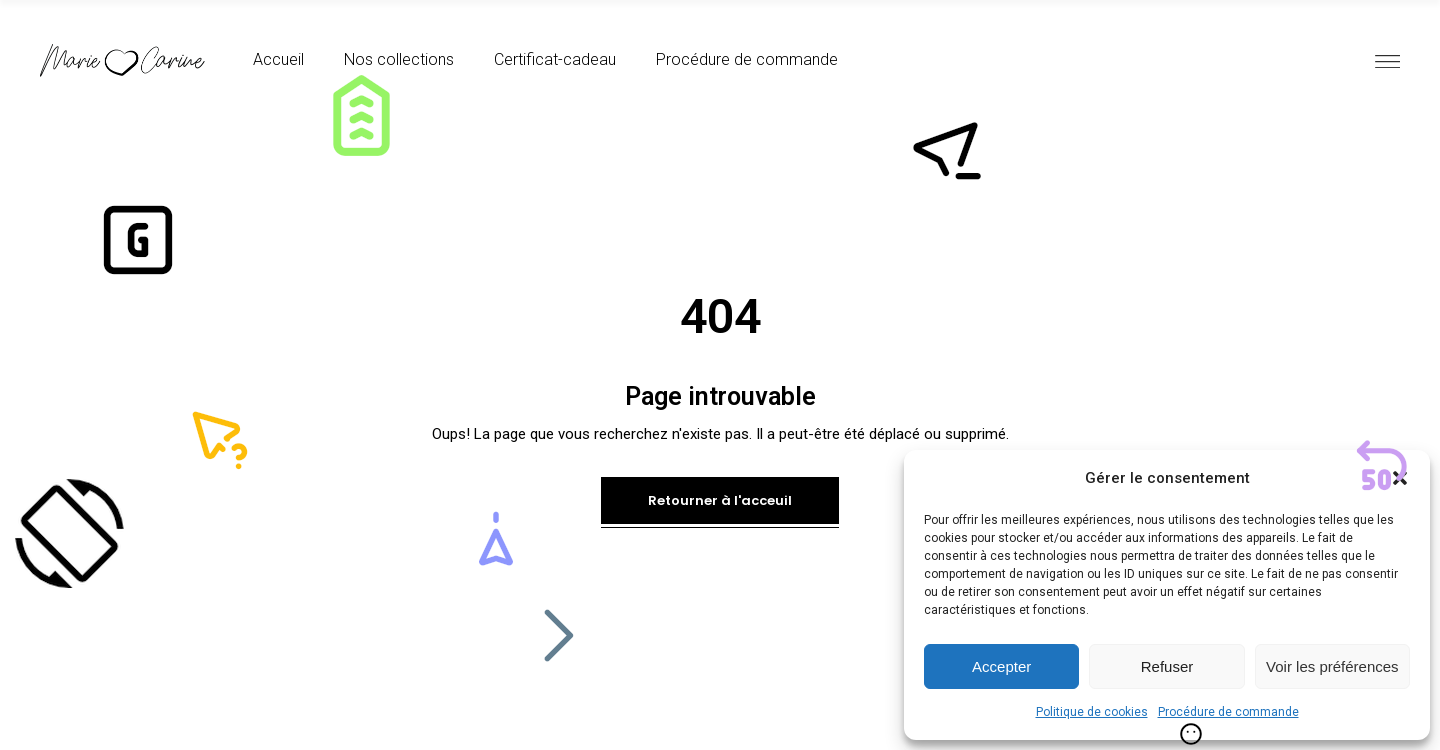  Describe the element at coordinates (361, 115) in the screenshot. I see `view military or user rank status` at that location.